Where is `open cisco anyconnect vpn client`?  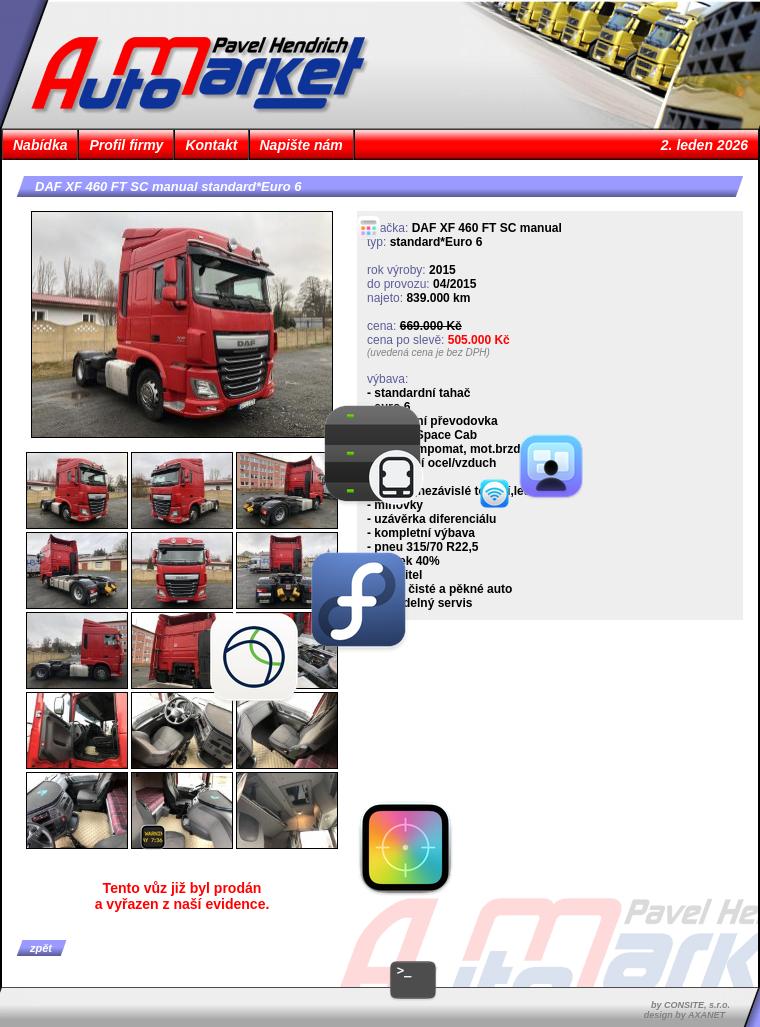 open cisco anyconnect vpn client is located at coordinates (254, 657).